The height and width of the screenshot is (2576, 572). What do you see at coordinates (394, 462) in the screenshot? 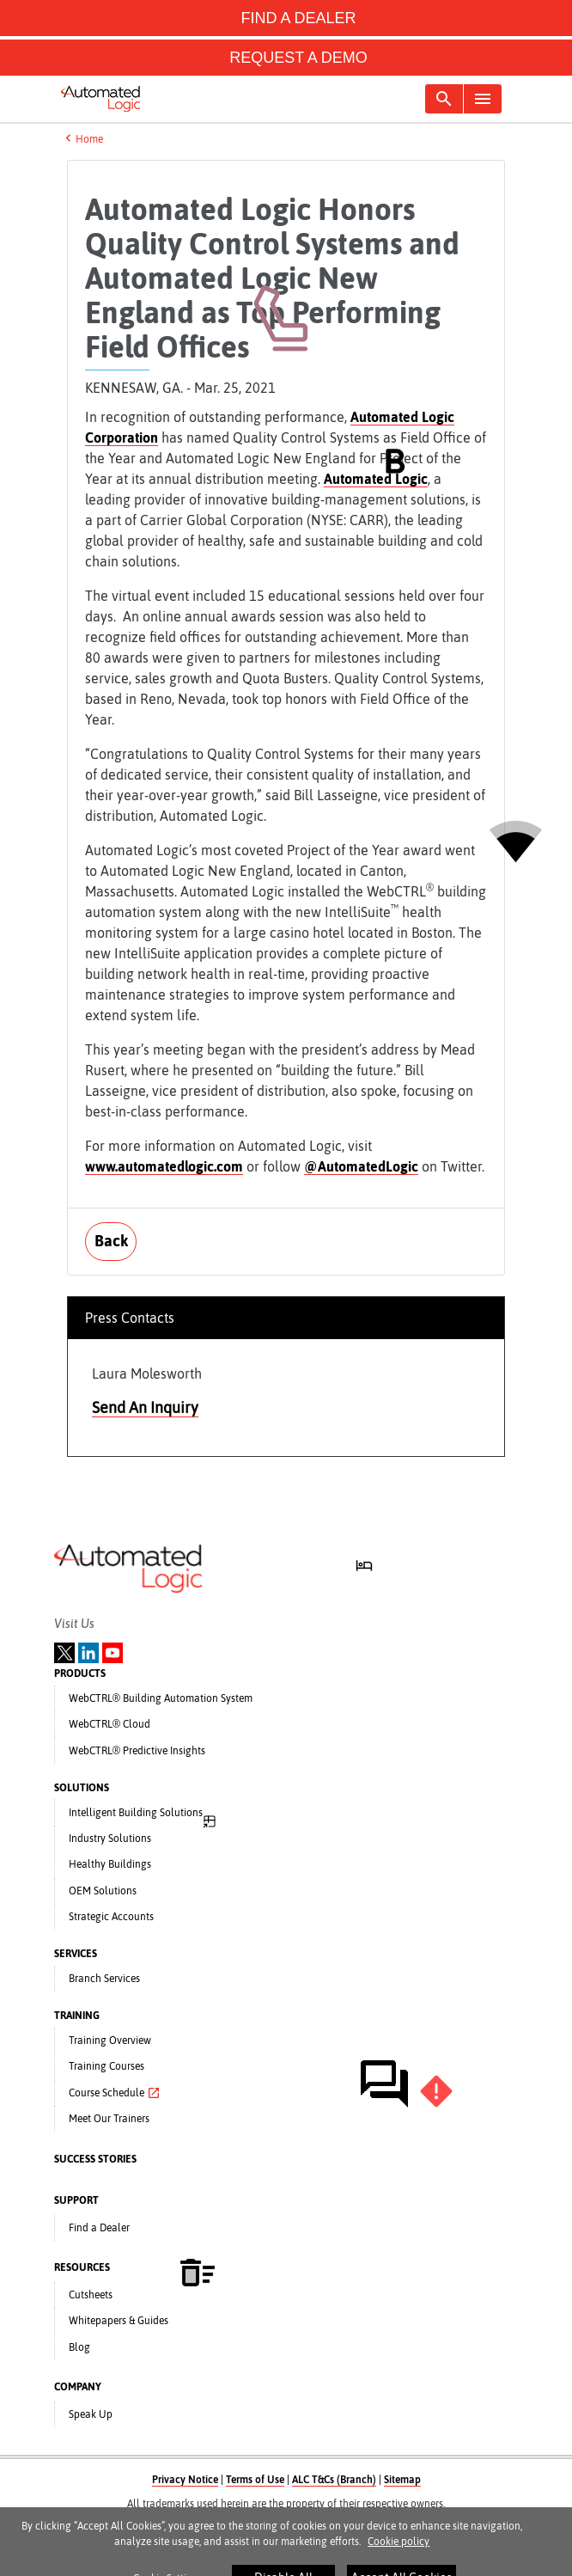
I see `apply bold formatting to selected text` at bounding box center [394, 462].